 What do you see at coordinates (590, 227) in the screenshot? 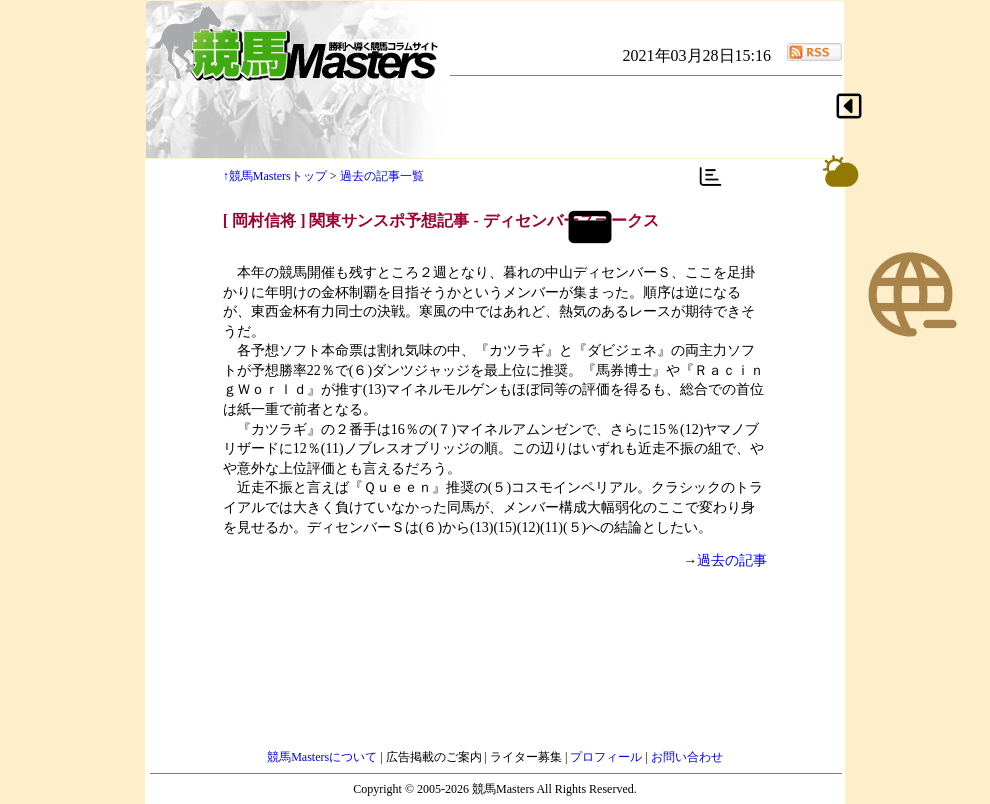
I see `maximize the current window to full screen` at bounding box center [590, 227].